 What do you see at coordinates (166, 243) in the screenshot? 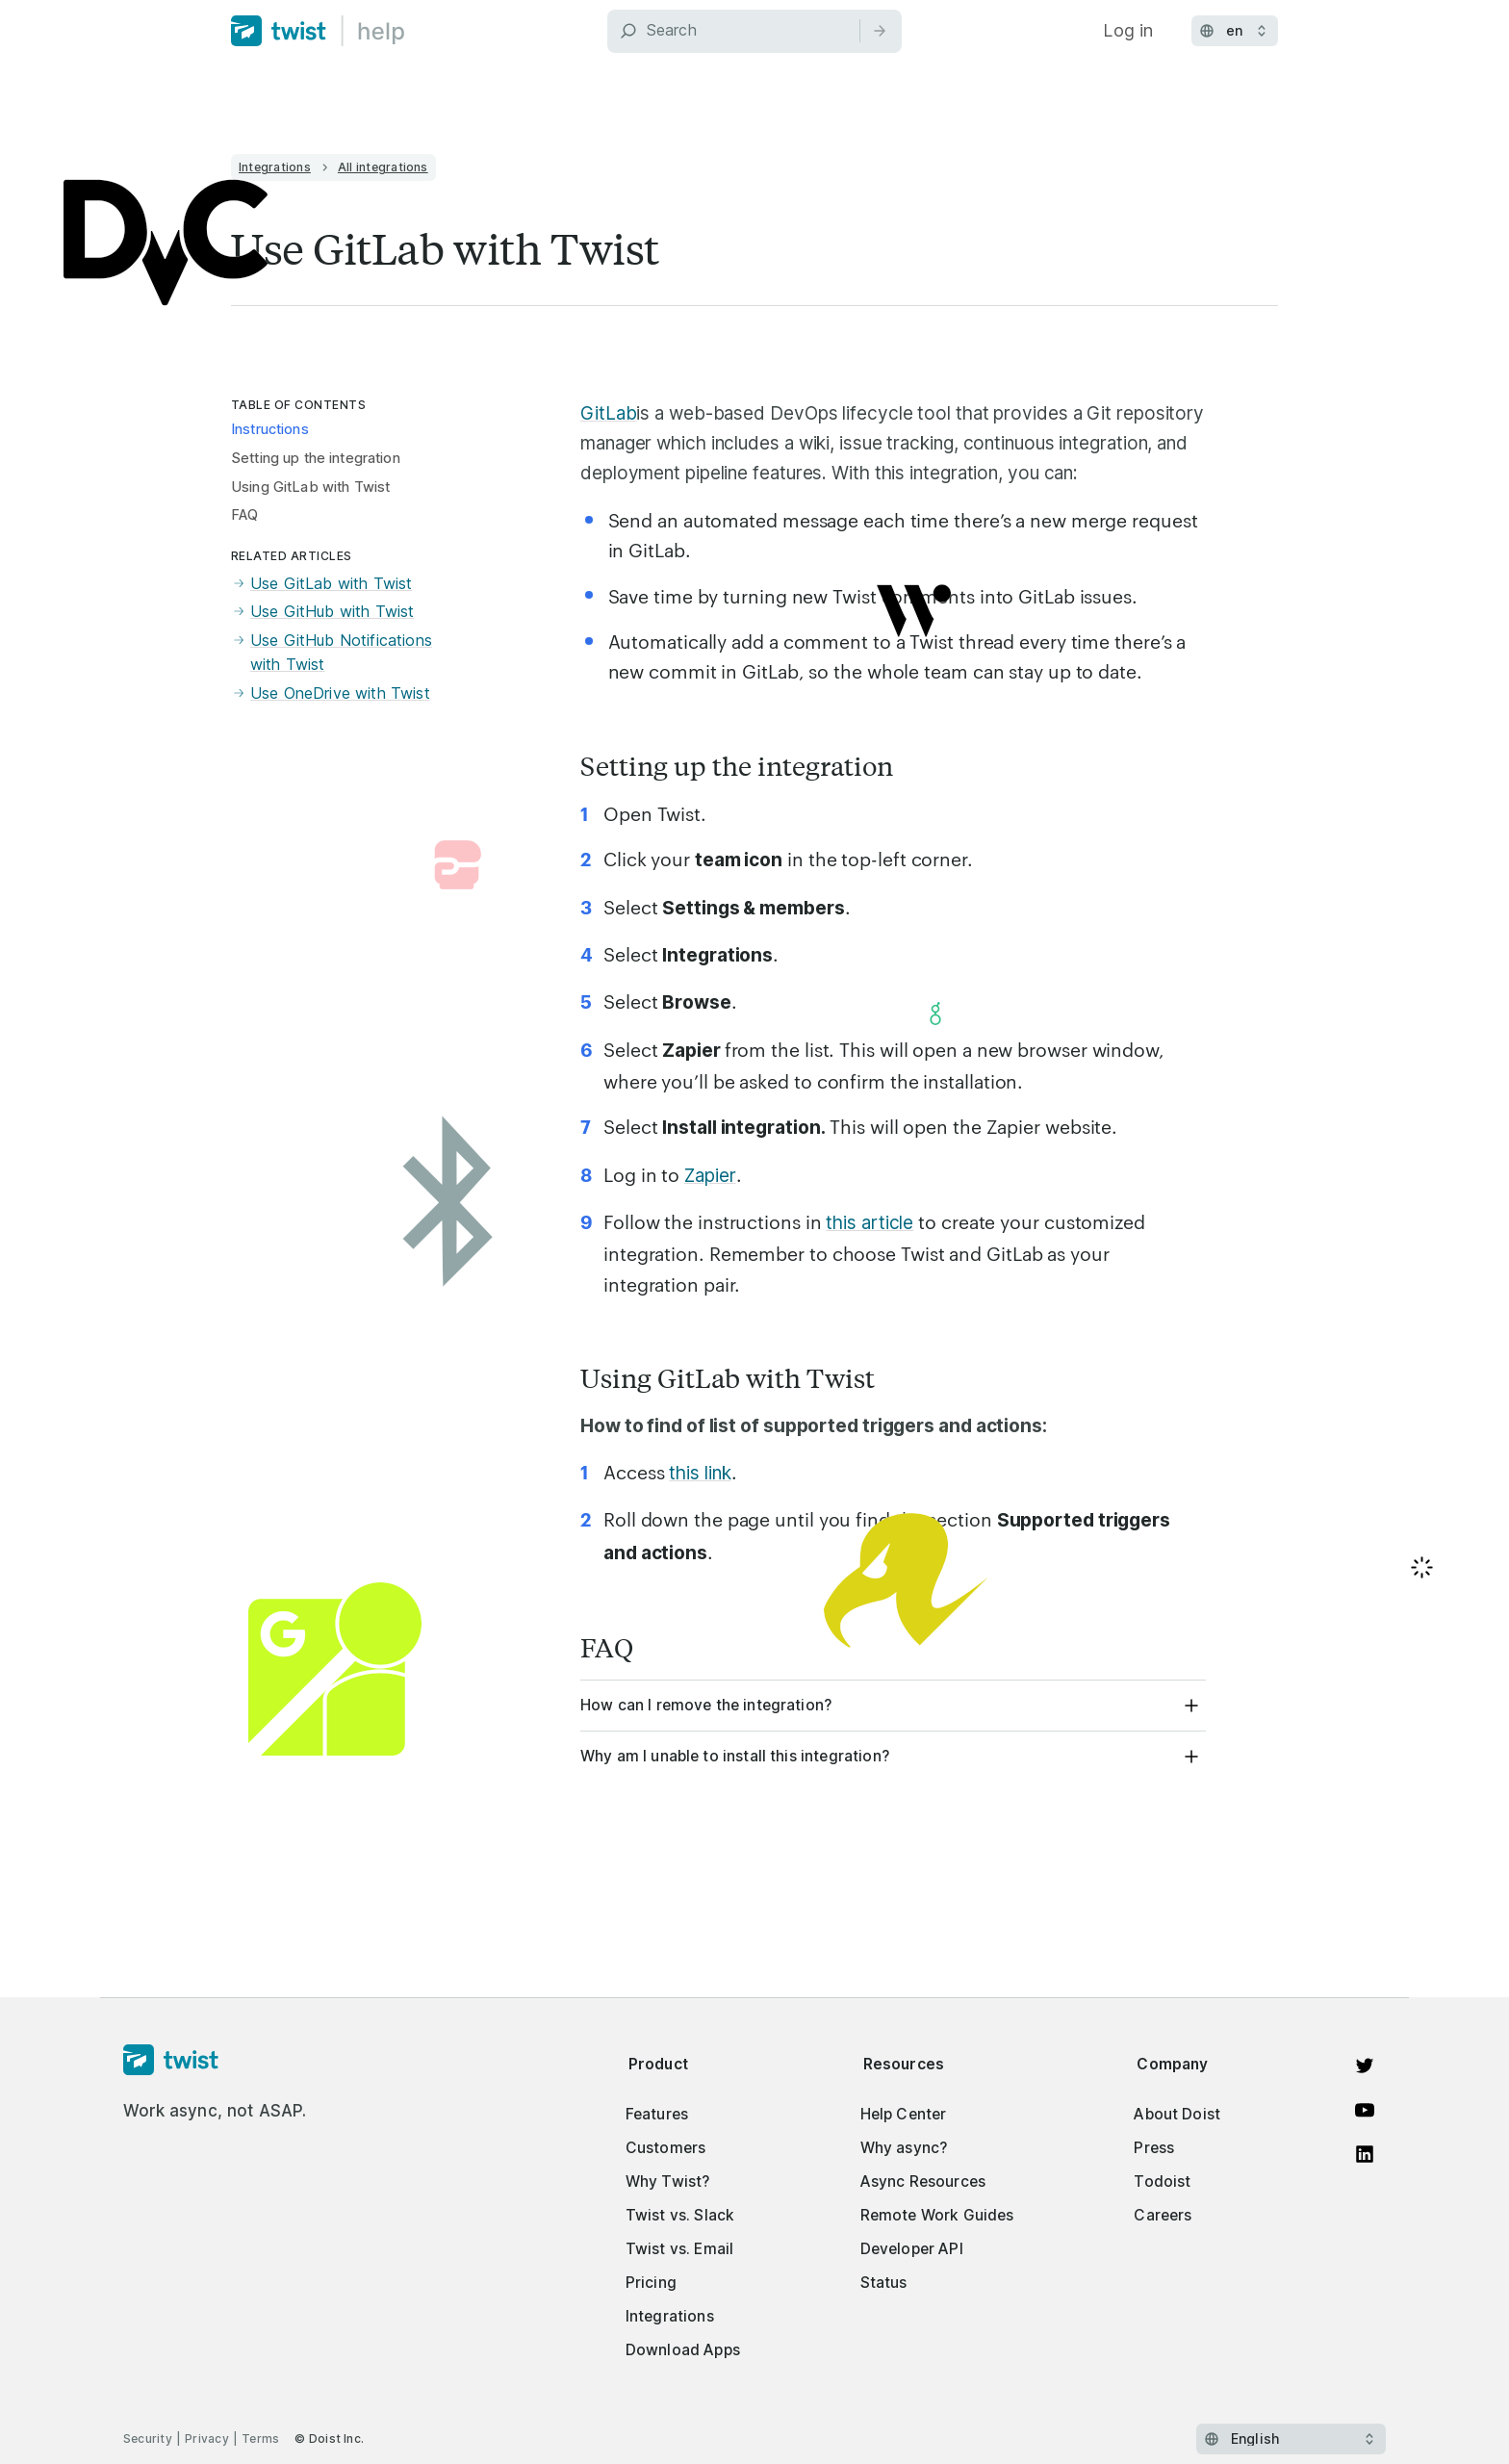
I see `DVC (Data Version Control) logo` at bounding box center [166, 243].